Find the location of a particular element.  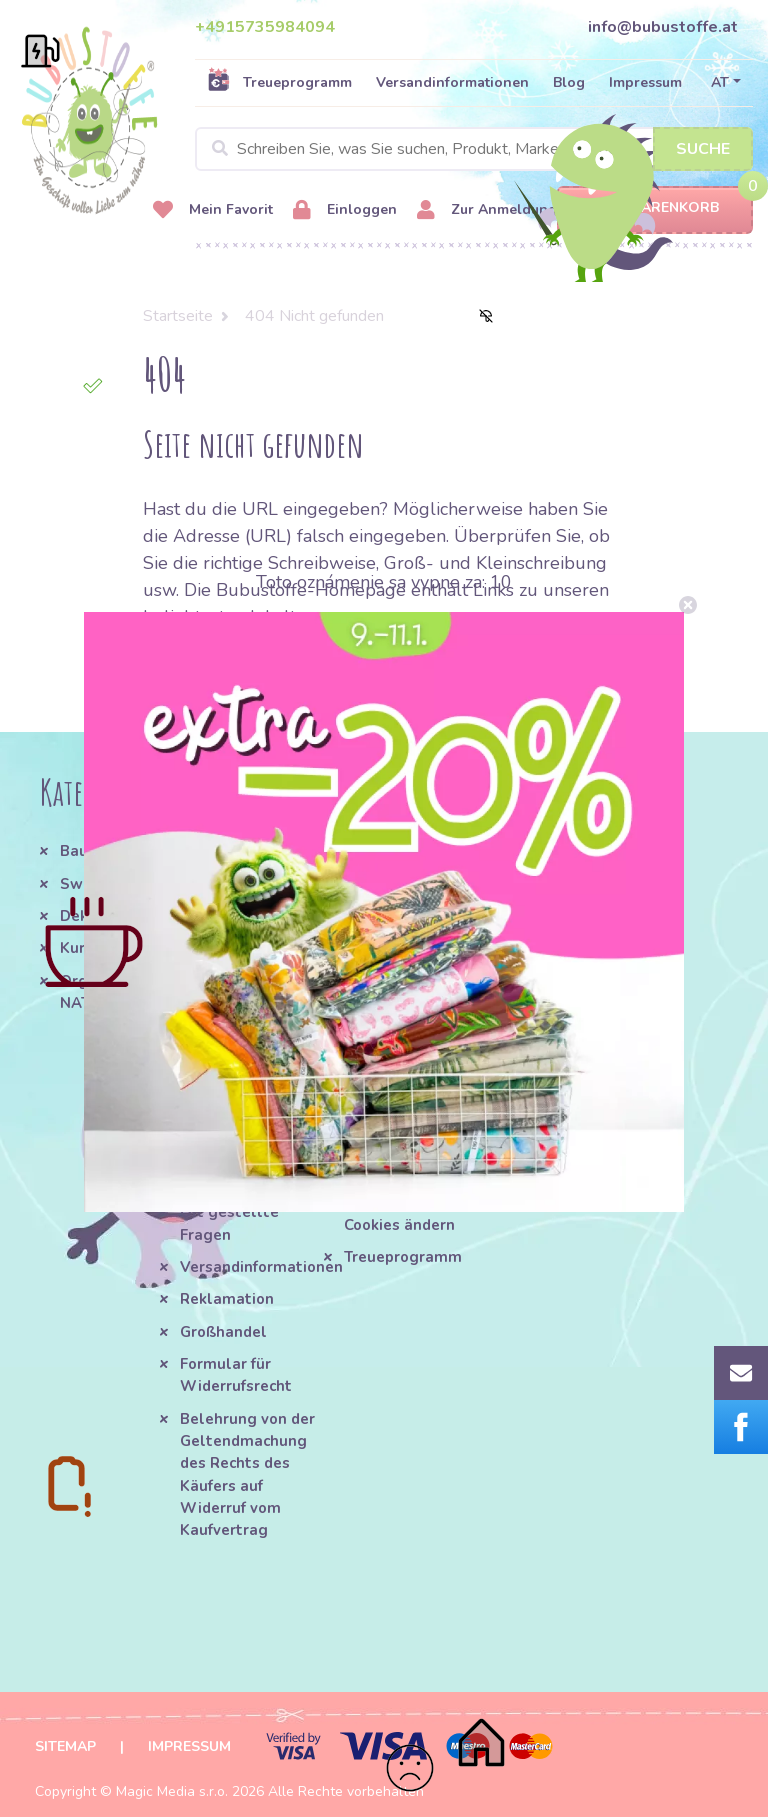

indicates negative feedback or dissatisfaction is located at coordinates (410, 1768).